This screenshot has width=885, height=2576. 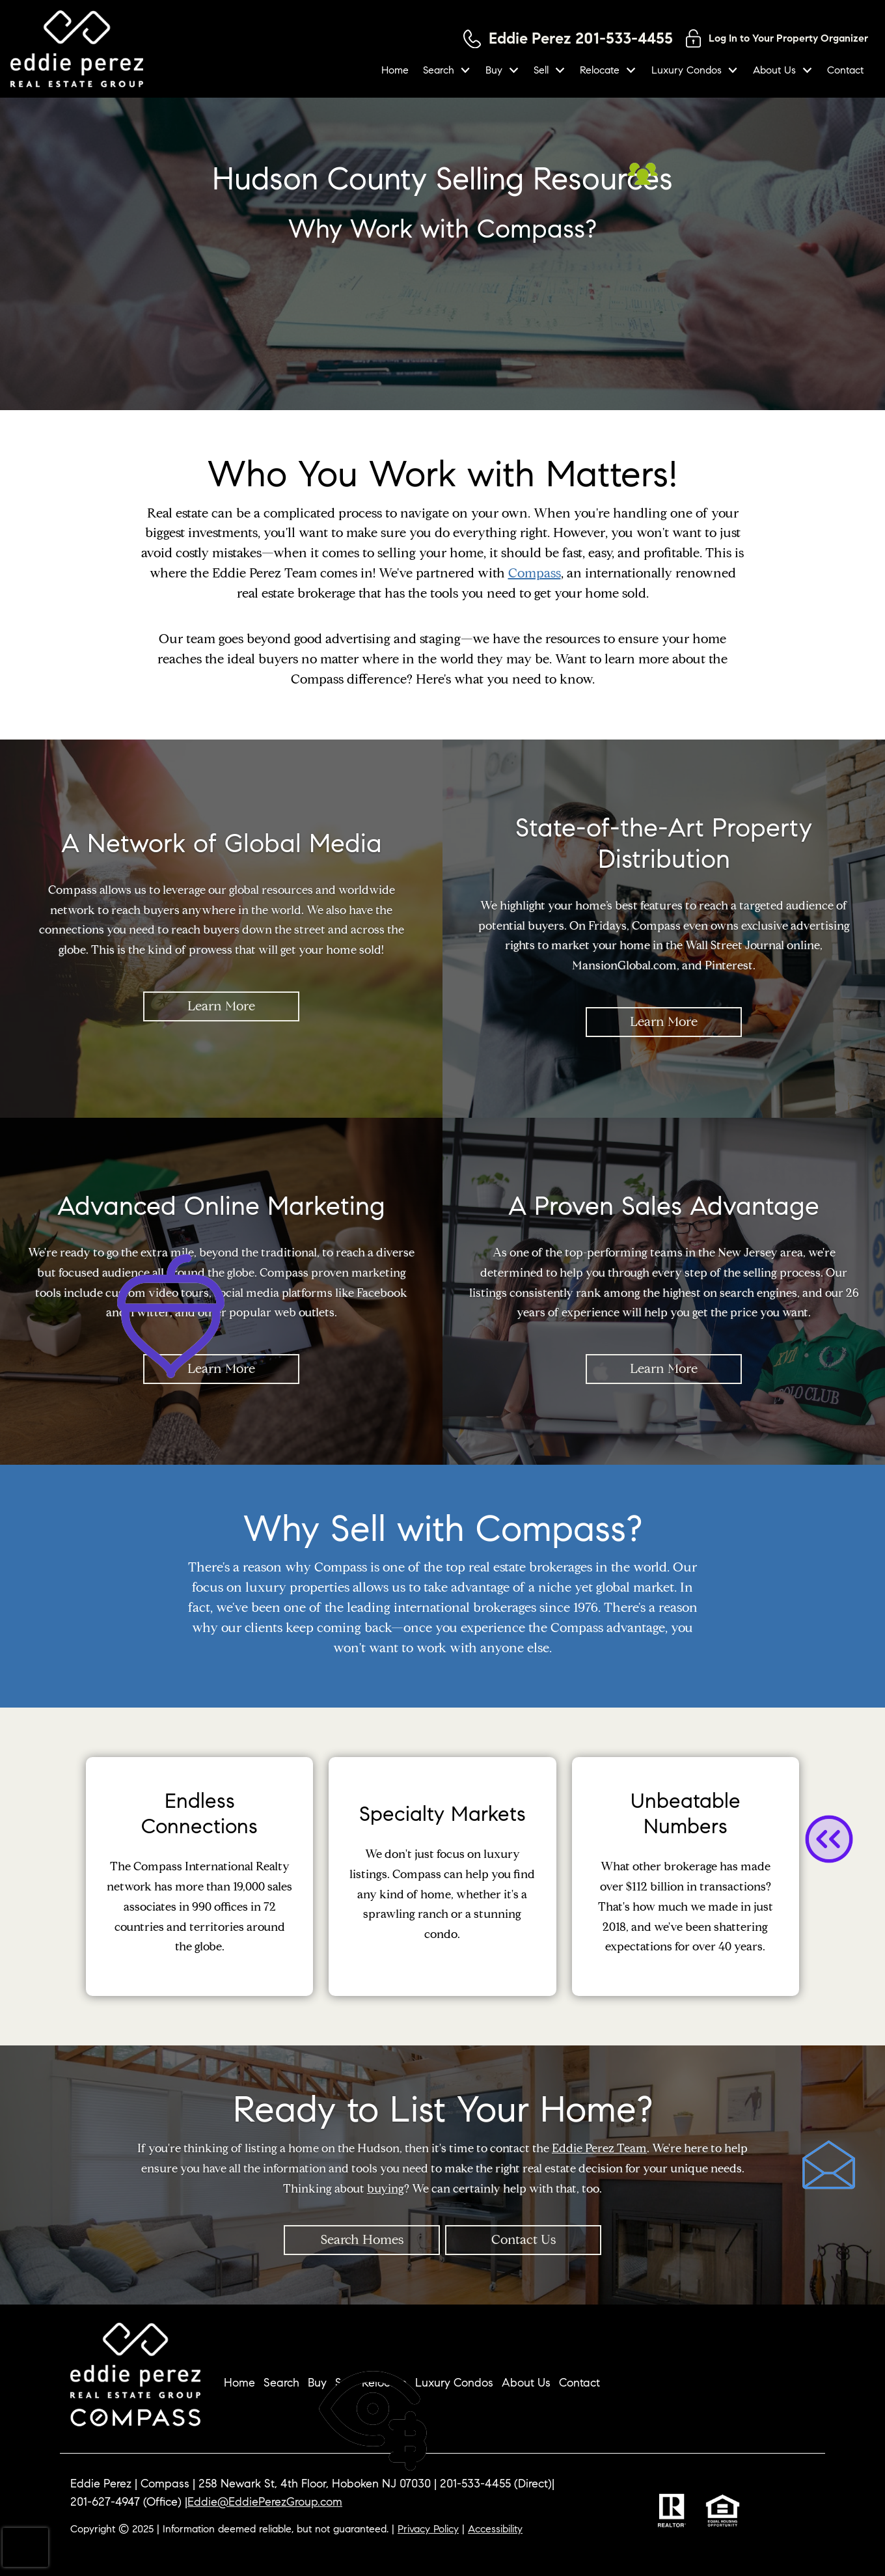 I want to click on view an opened or read email, so click(x=828, y=2167).